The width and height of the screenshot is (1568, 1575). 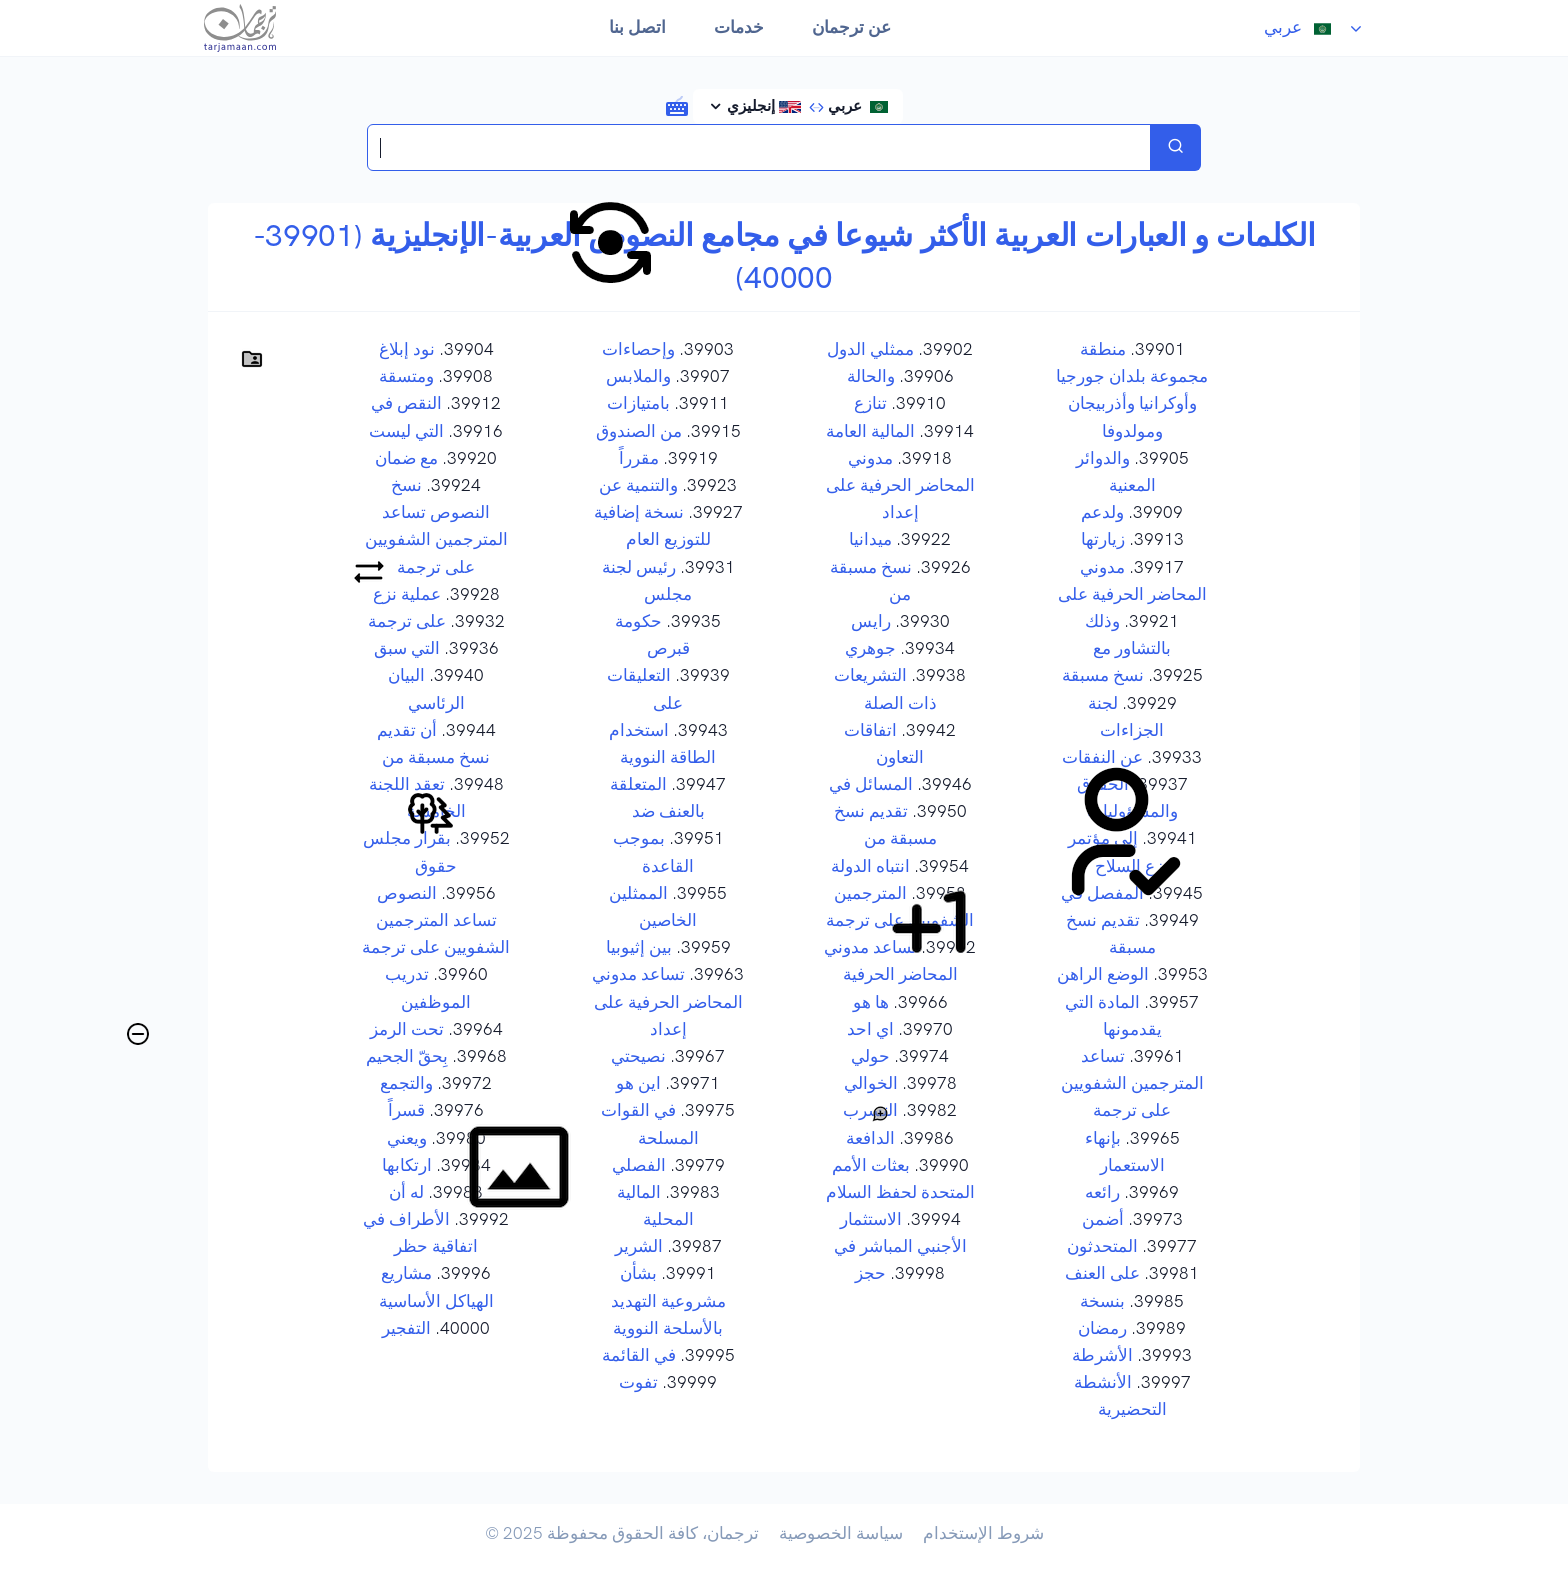 What do you see at coordinates (430, 813) in the screenshot?
I see `view parks or nature areas nearby` at bounding box center [430, 813].